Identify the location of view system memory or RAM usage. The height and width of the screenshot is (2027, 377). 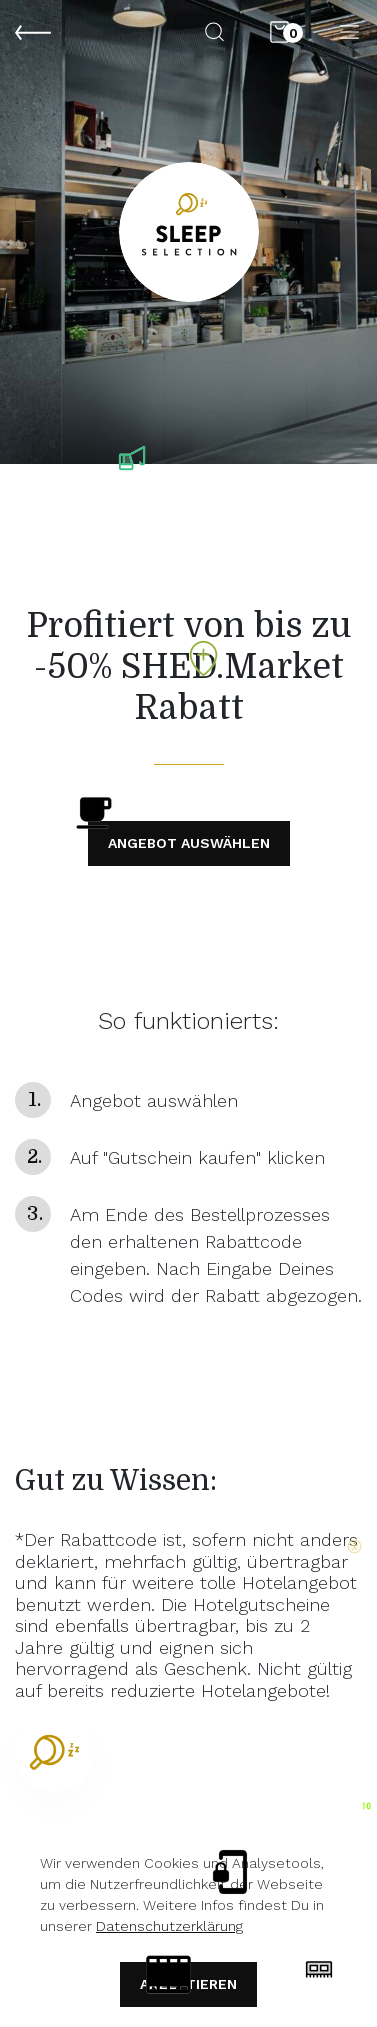
(319, 1969).